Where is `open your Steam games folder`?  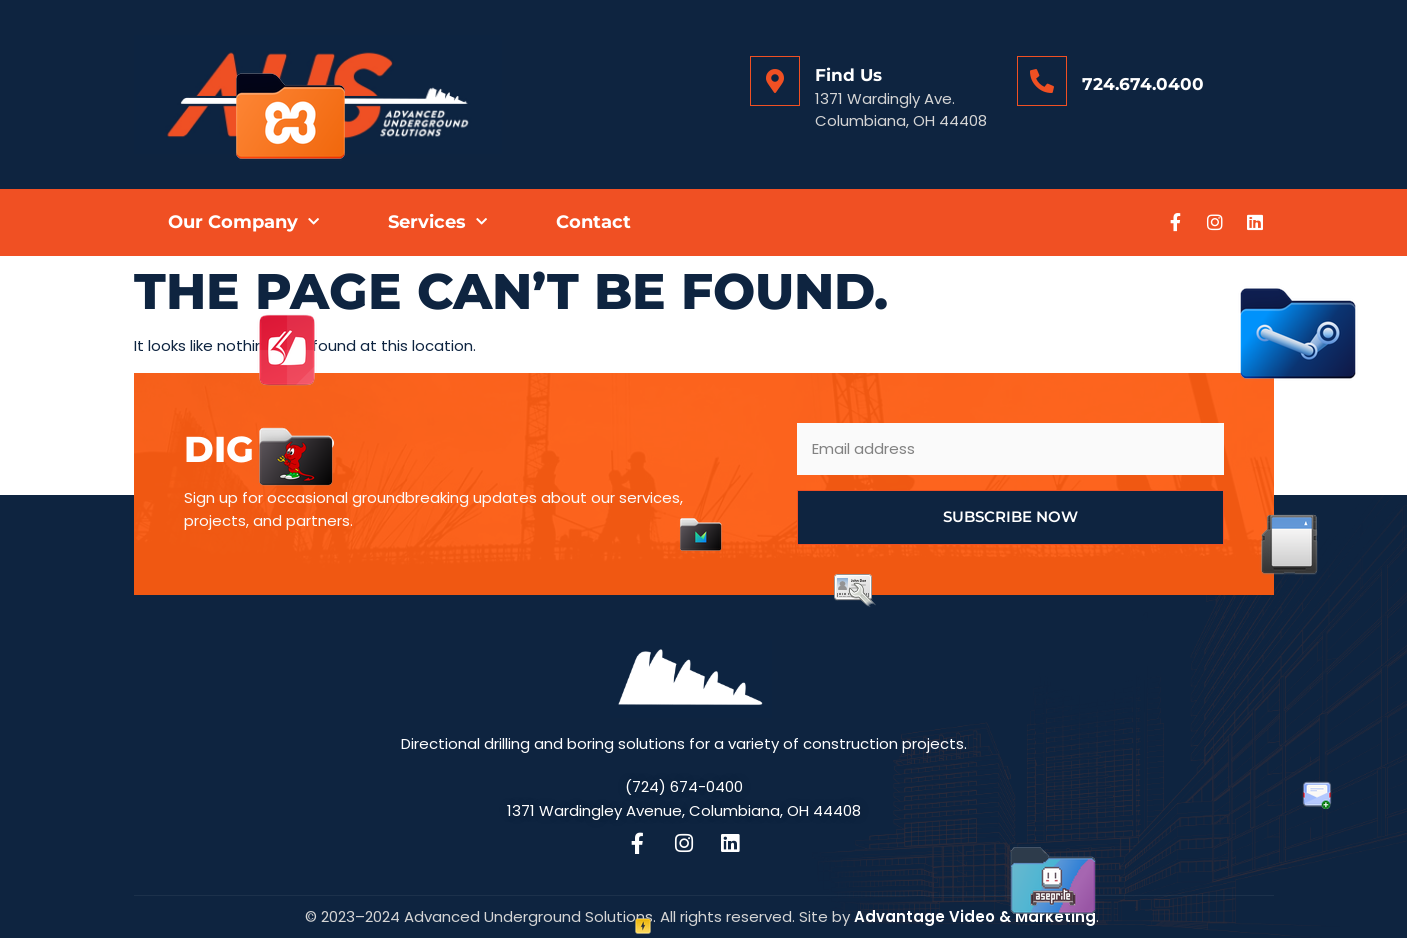
open your Steam games folder is located at coordinates (1297, 336).